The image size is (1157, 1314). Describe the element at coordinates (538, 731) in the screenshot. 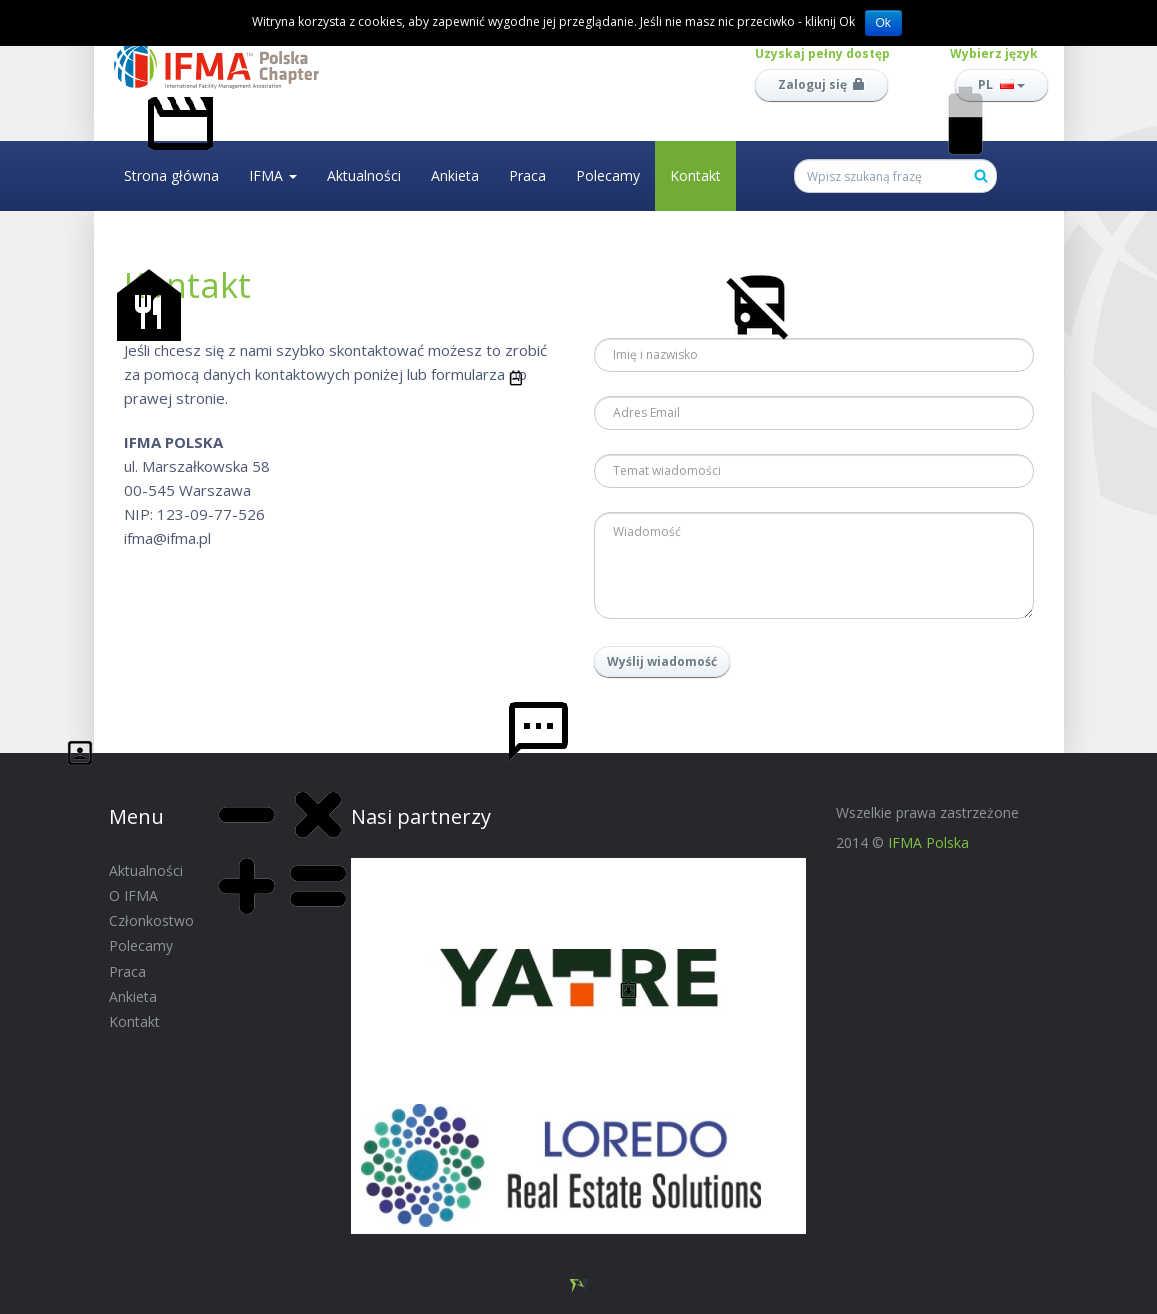

I see `open text messages` at that location.